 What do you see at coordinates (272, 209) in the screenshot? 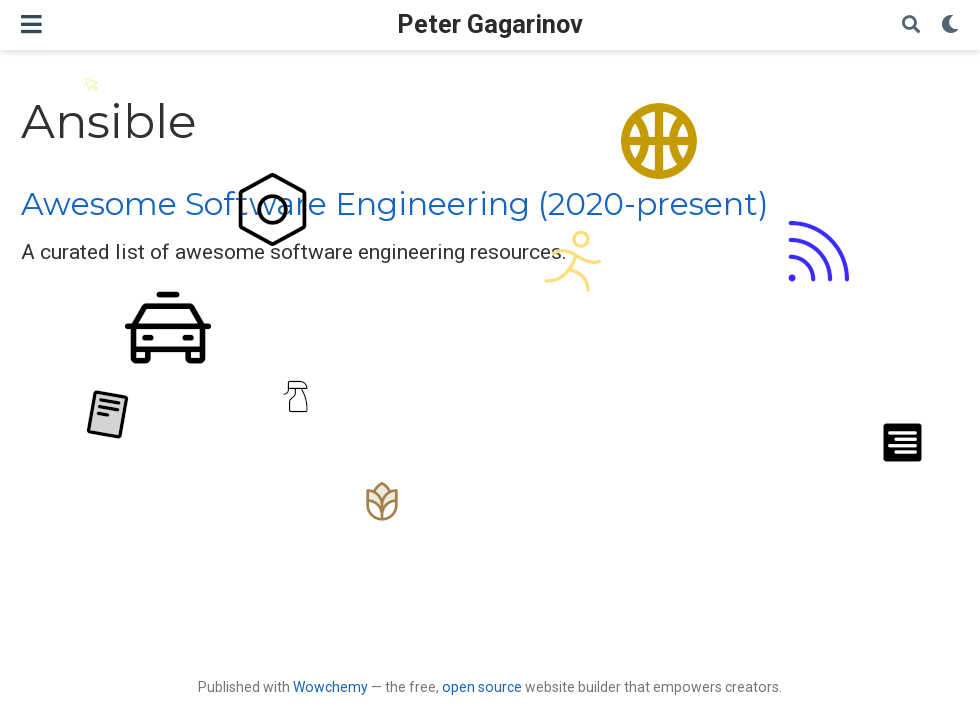
I see `access settings or configuration options` at bounding box center [272, 209].